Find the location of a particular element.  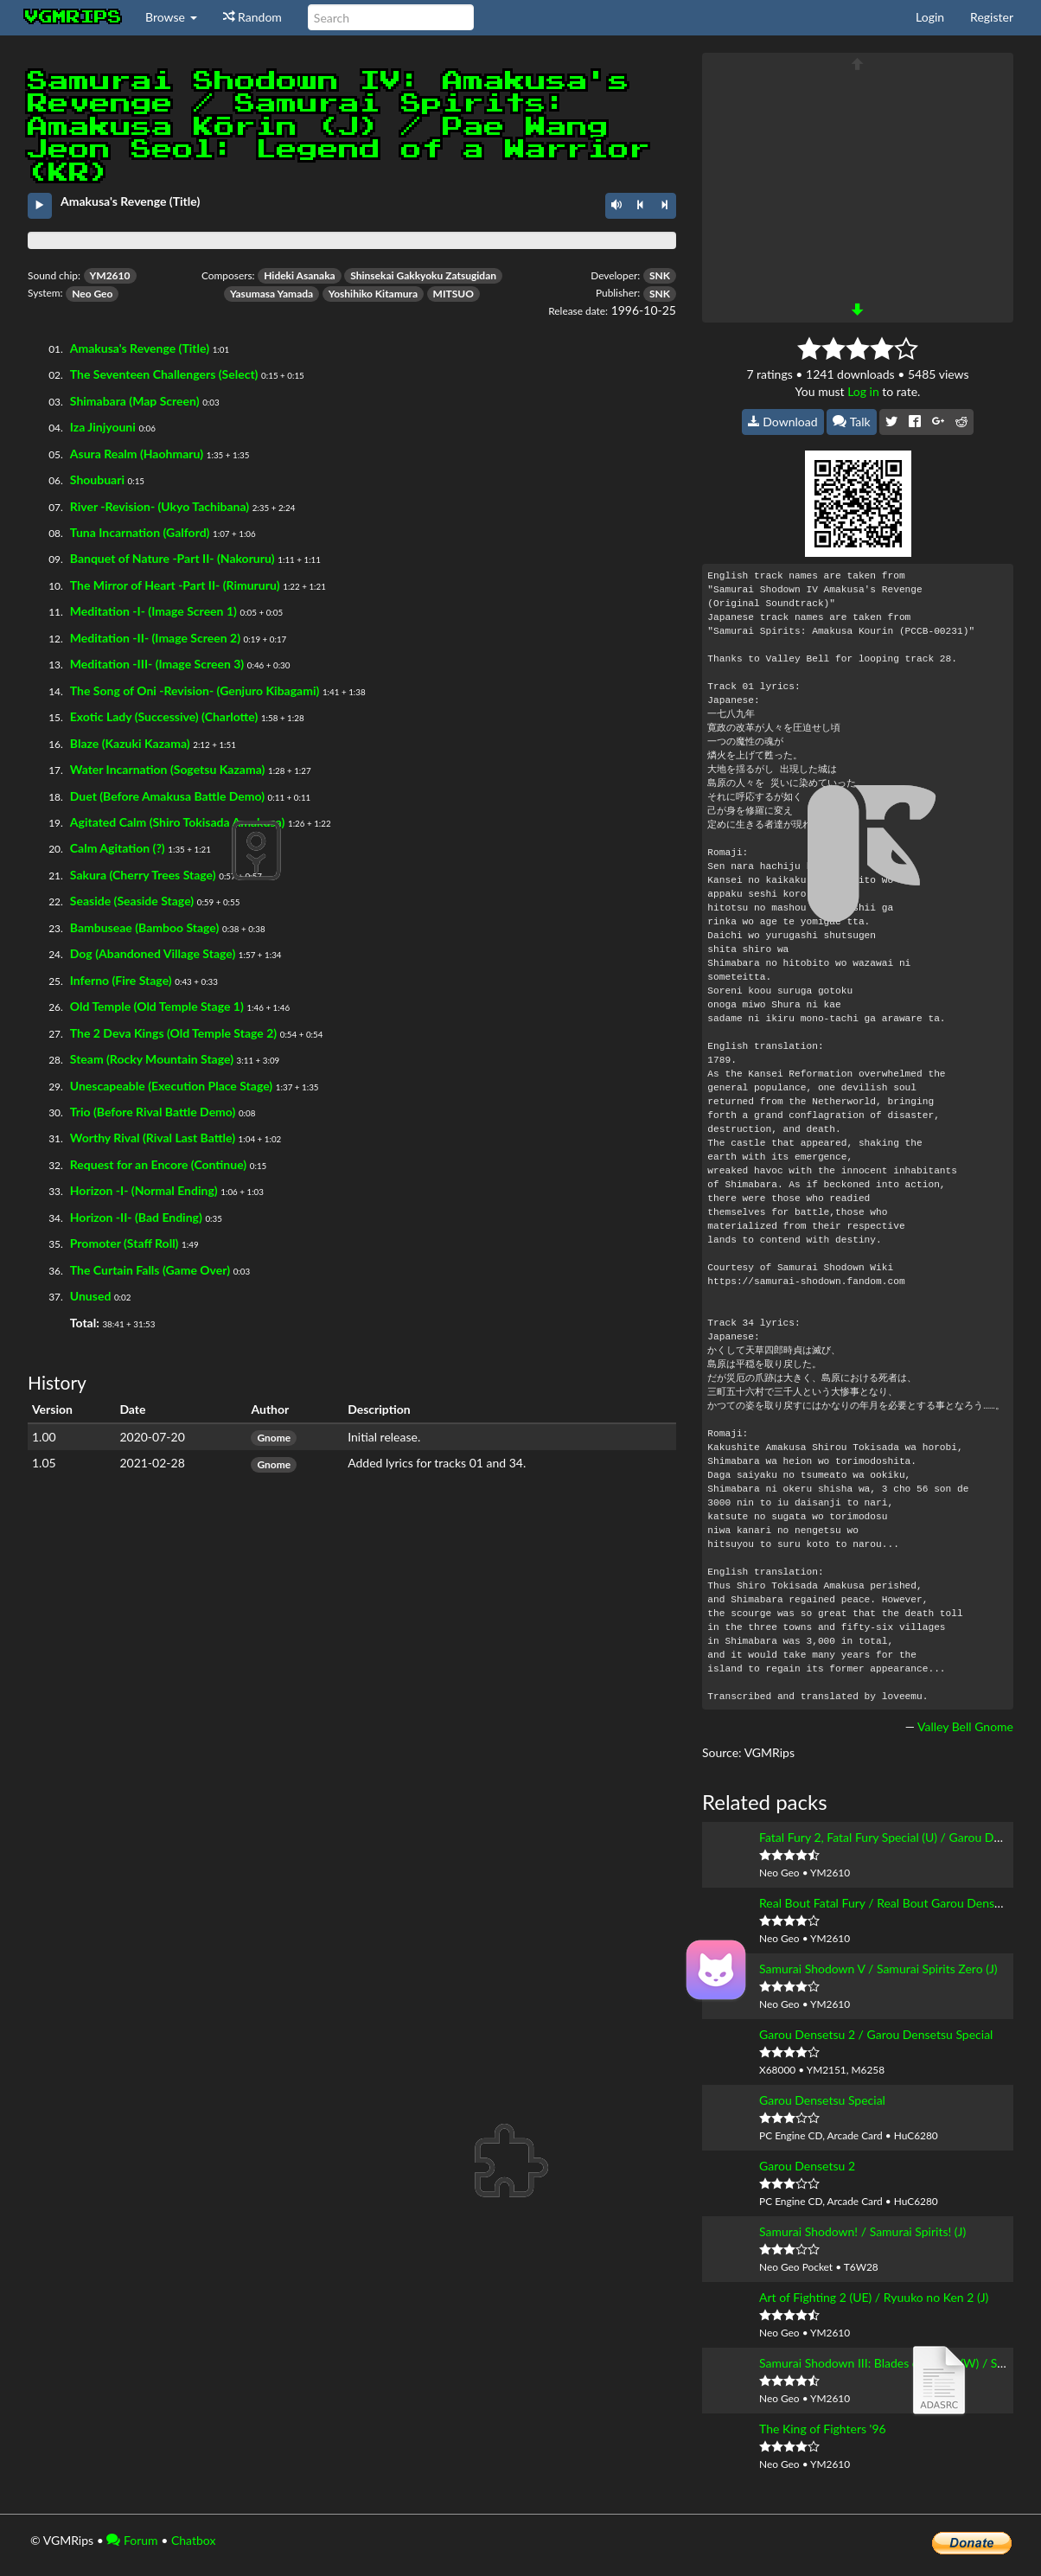

open clash verge proxy client is located at coordinates (716, 1970).